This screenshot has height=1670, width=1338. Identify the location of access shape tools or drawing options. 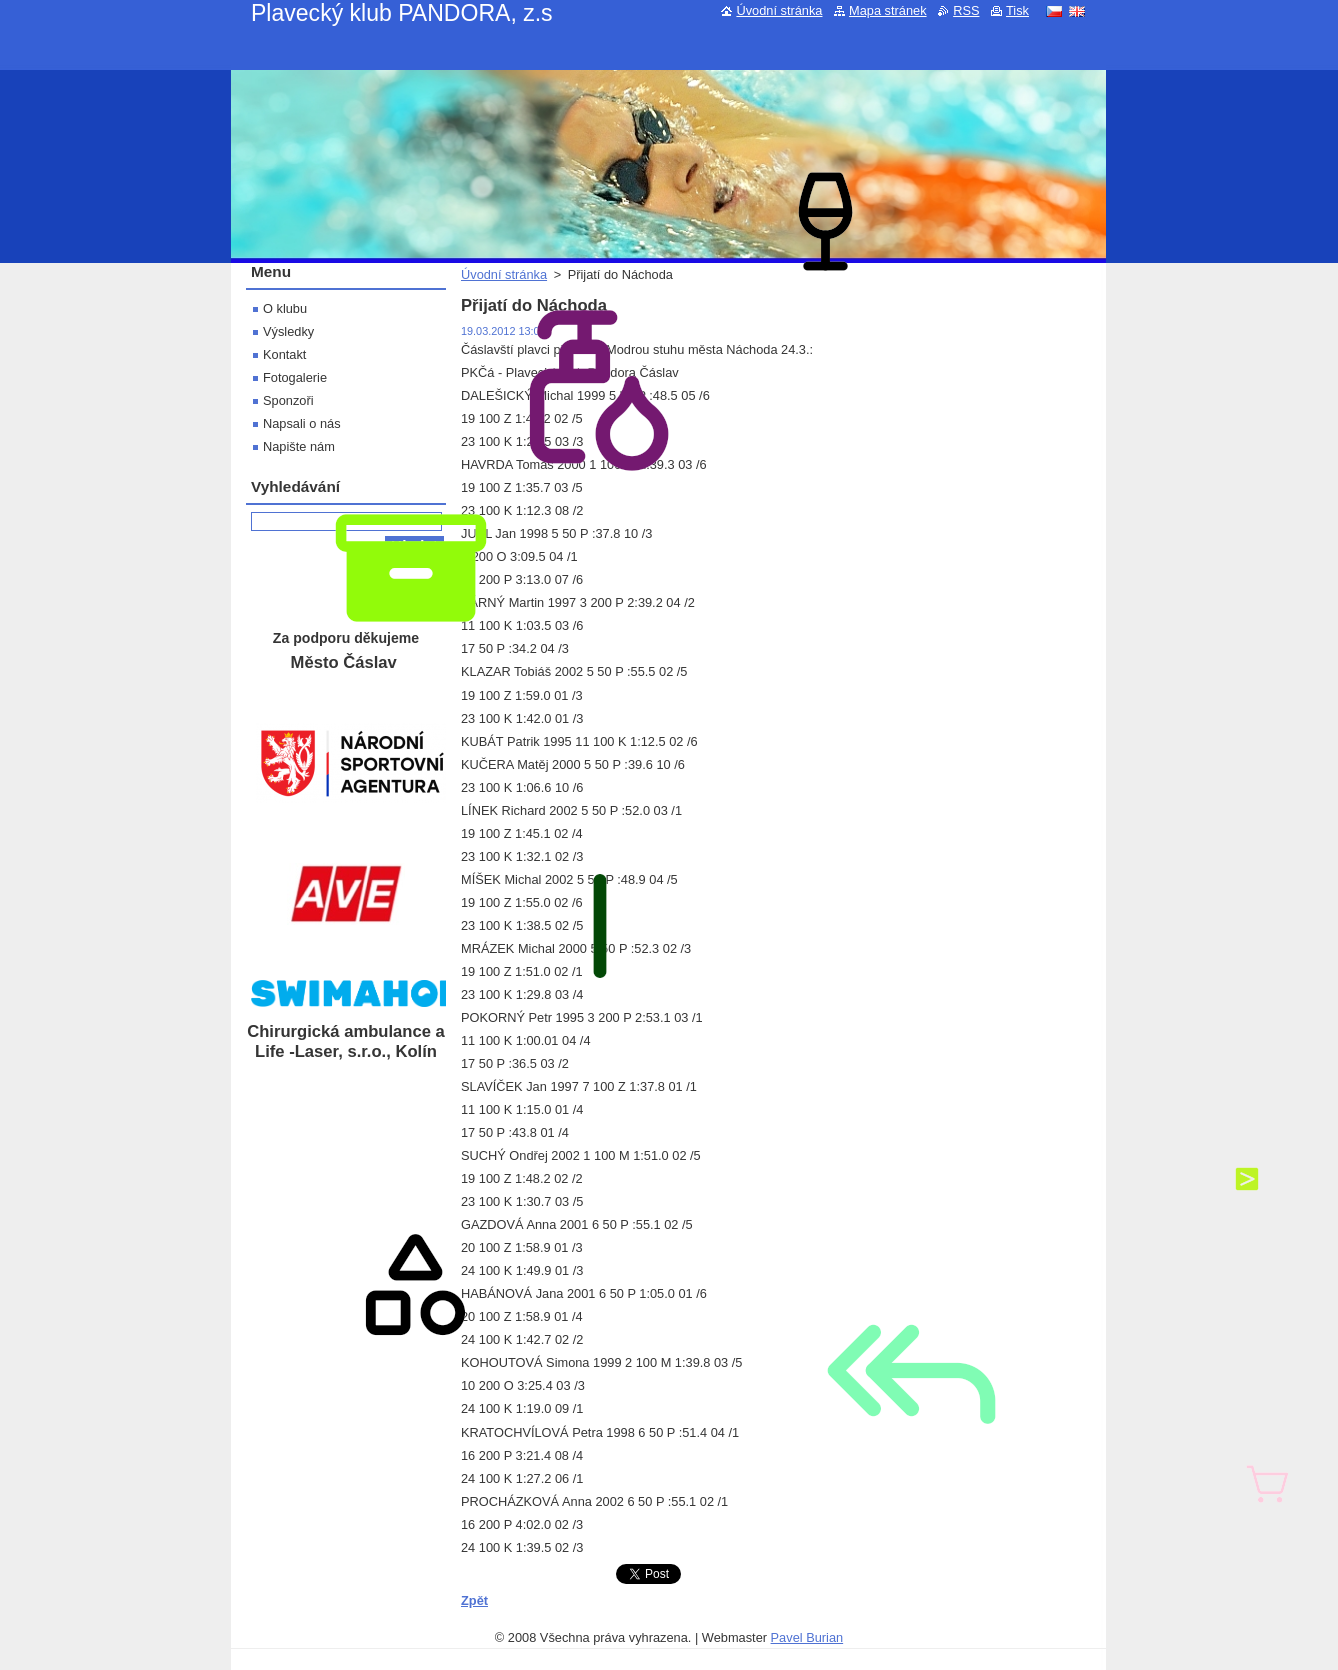
(415, 1285).